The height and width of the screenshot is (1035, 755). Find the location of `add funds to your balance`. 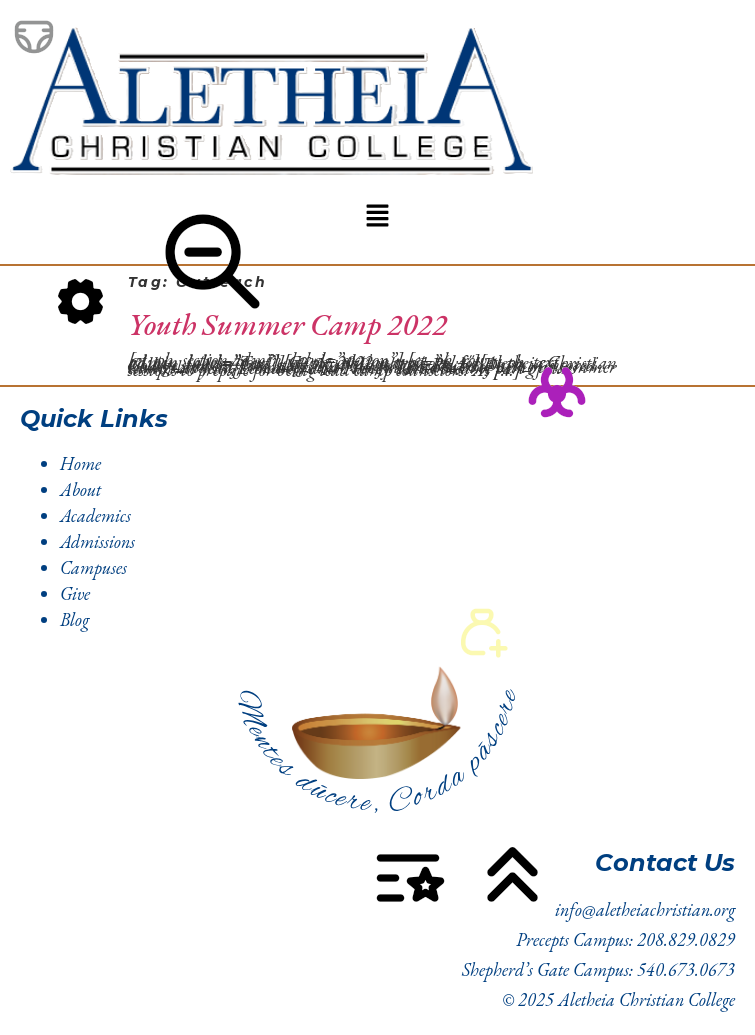

add funds to your balance is located at coordinates (482, 632).